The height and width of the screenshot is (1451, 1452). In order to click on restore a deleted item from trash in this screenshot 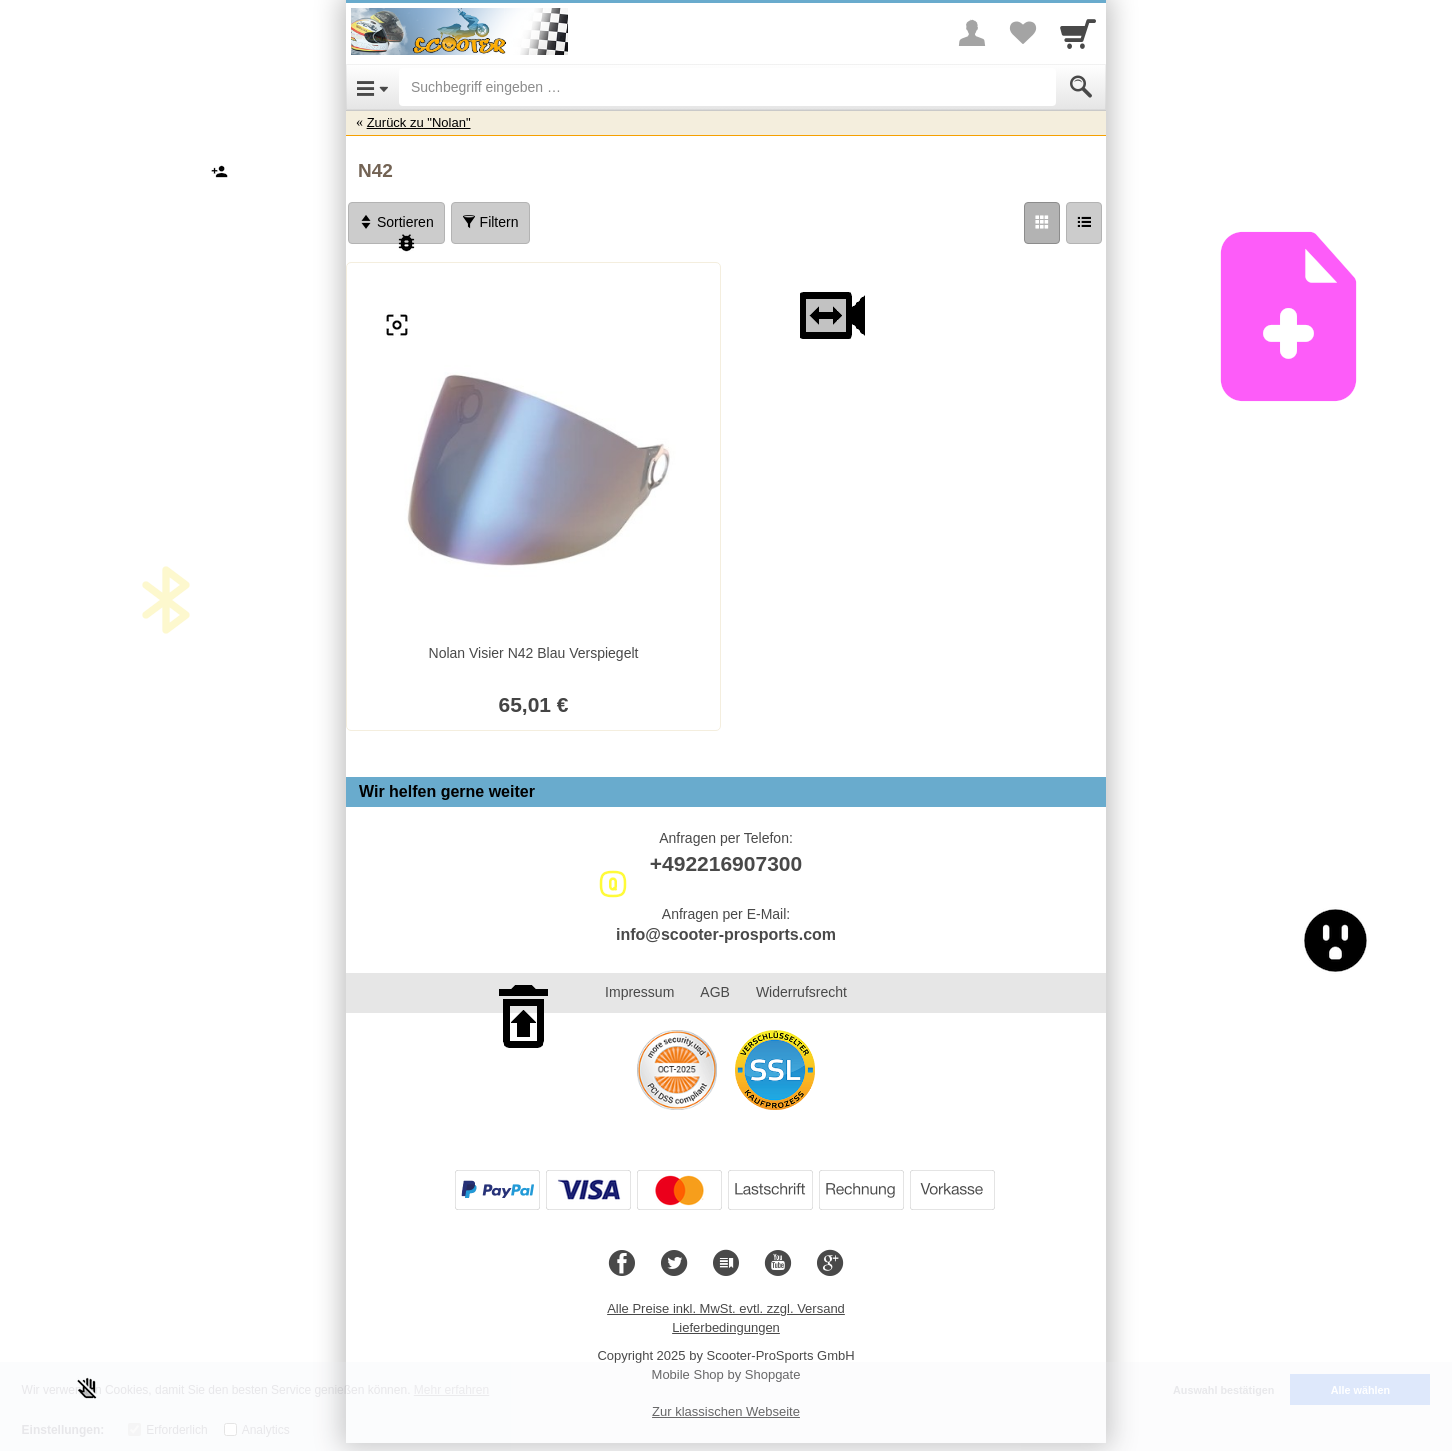, I will do `click(523, 1016)`.